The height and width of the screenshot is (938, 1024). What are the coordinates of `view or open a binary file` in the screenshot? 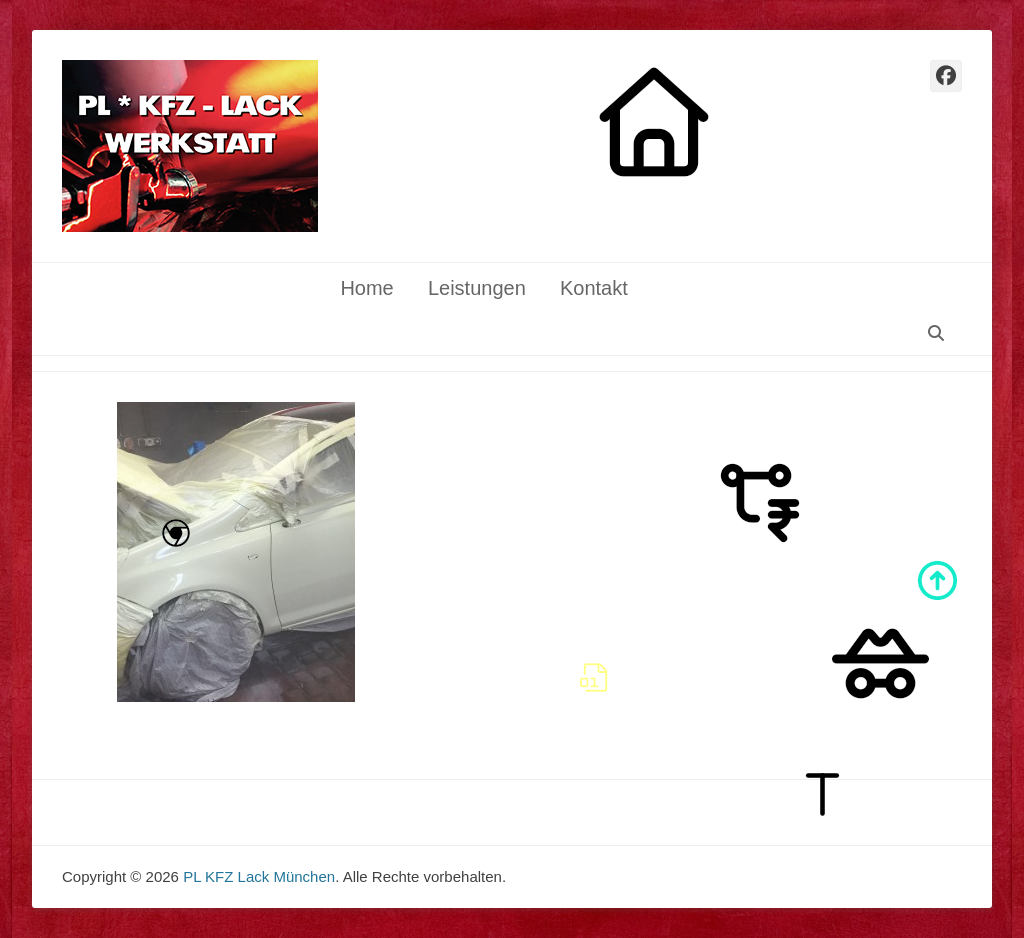 It's located at (595, 677).